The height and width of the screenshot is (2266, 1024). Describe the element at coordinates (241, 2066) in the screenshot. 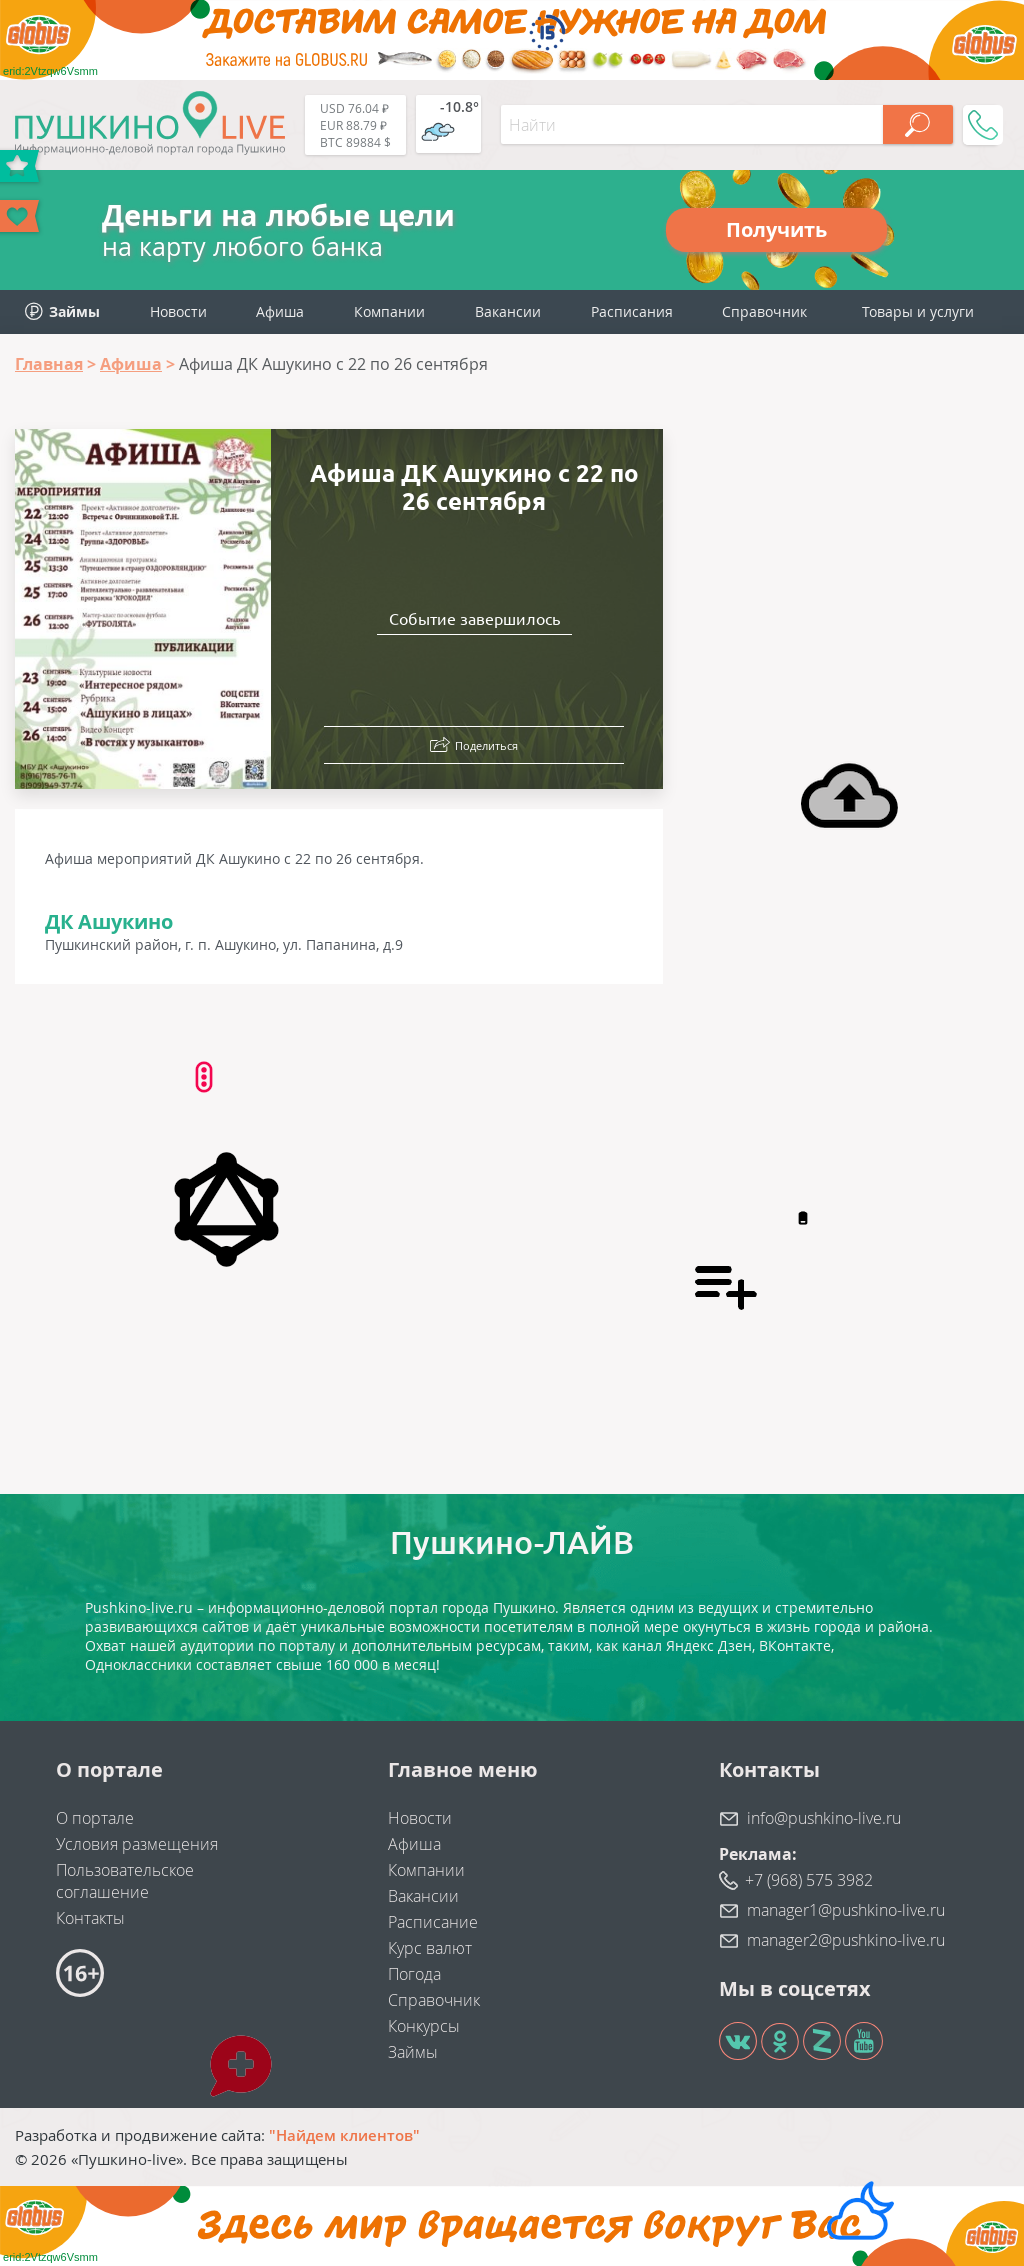

I see `access medical chat or health support` at that location.